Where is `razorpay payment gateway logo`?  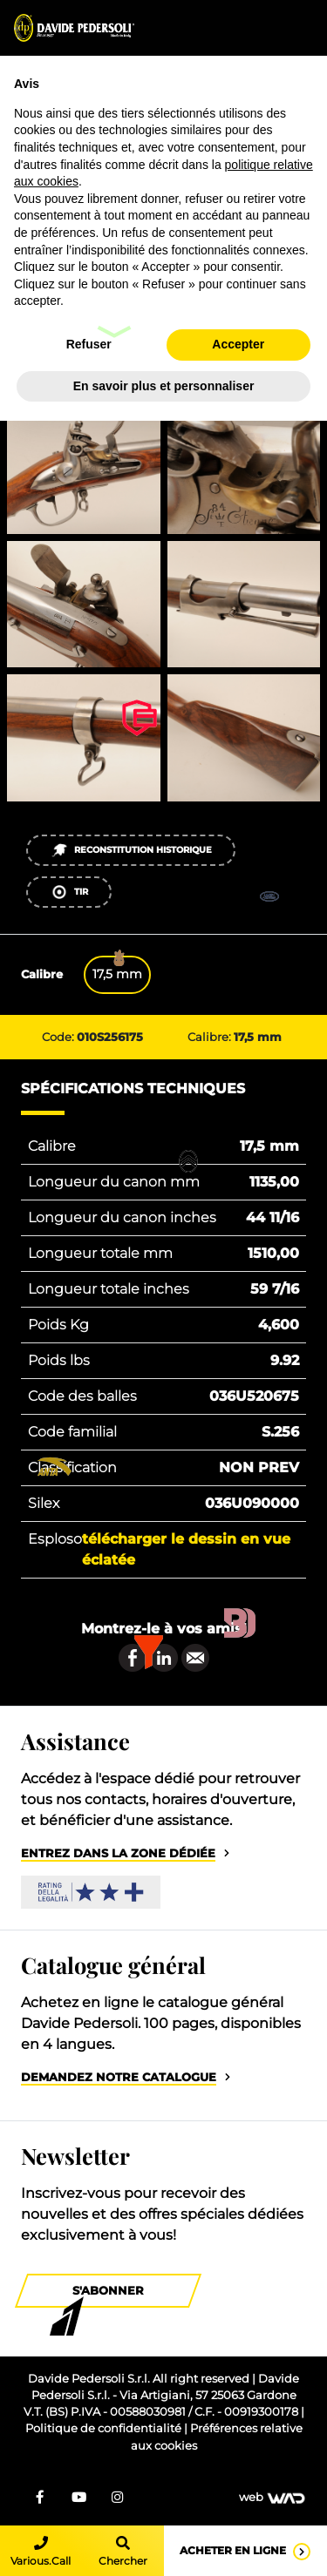 razorpay payment gateway logo is located at coordinates (66, 2316).